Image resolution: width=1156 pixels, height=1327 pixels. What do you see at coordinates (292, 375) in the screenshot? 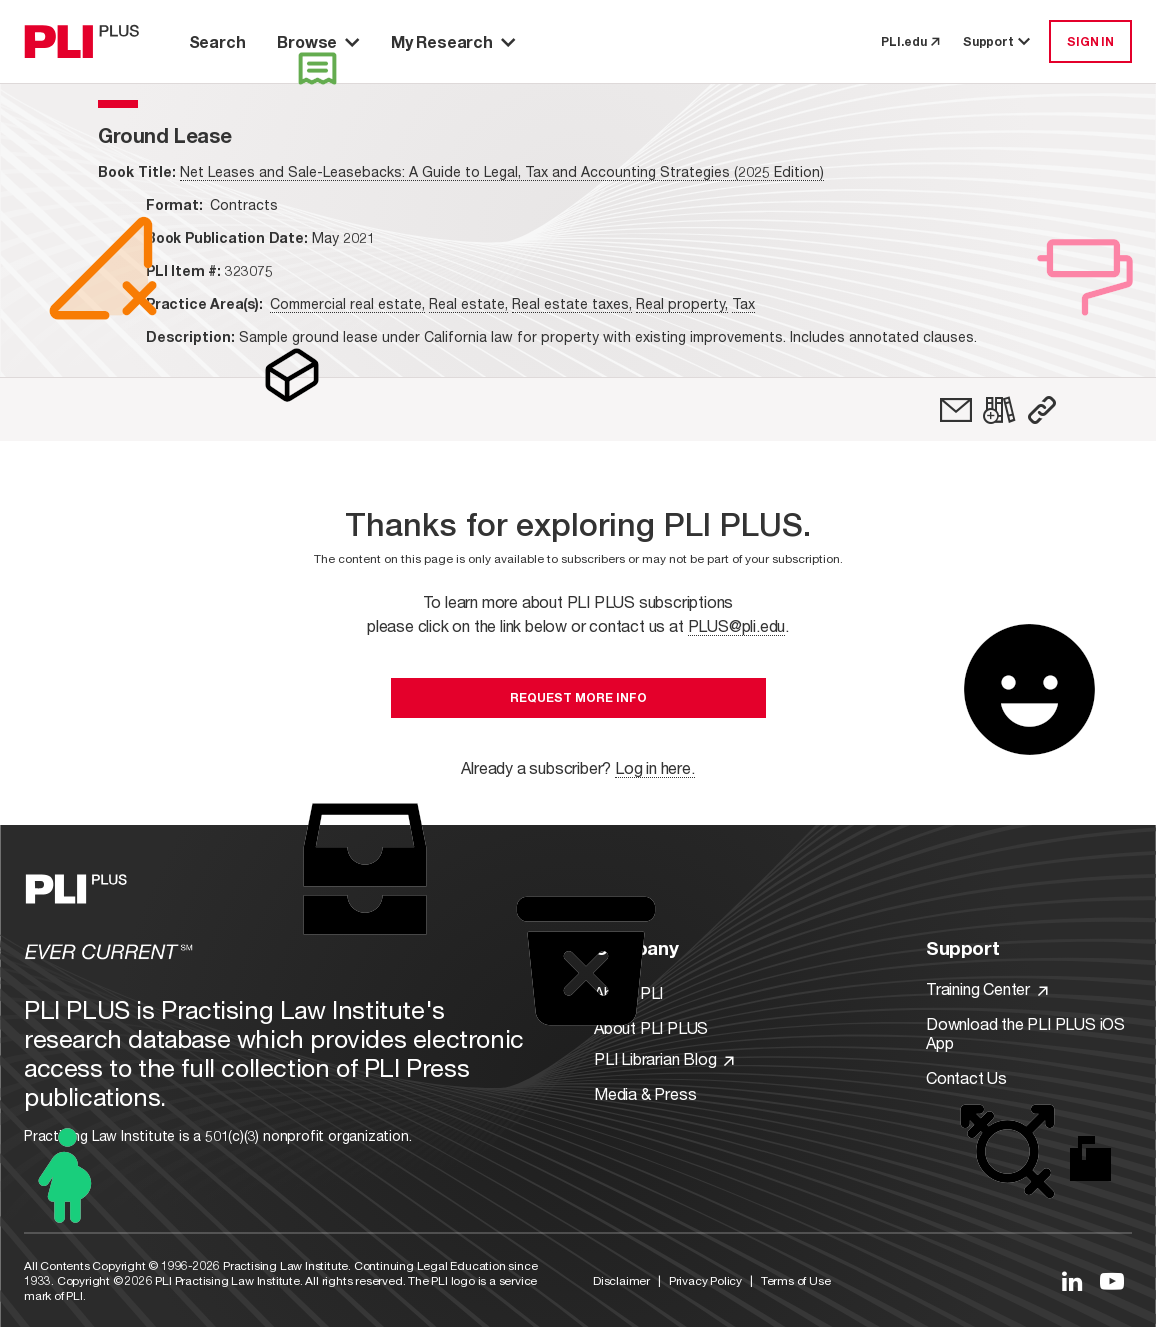
I see `view 3D object or model` at bounding box center [292, 375].